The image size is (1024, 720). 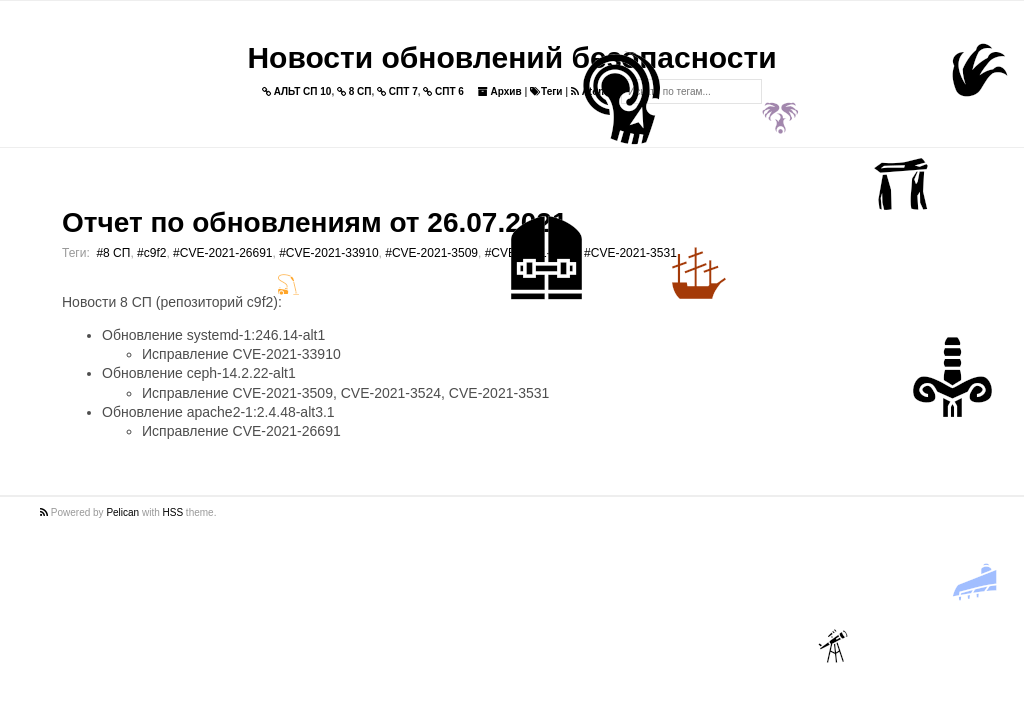 I want to click on ignite or activate a fire-related feature, so click(x=780, y=116).